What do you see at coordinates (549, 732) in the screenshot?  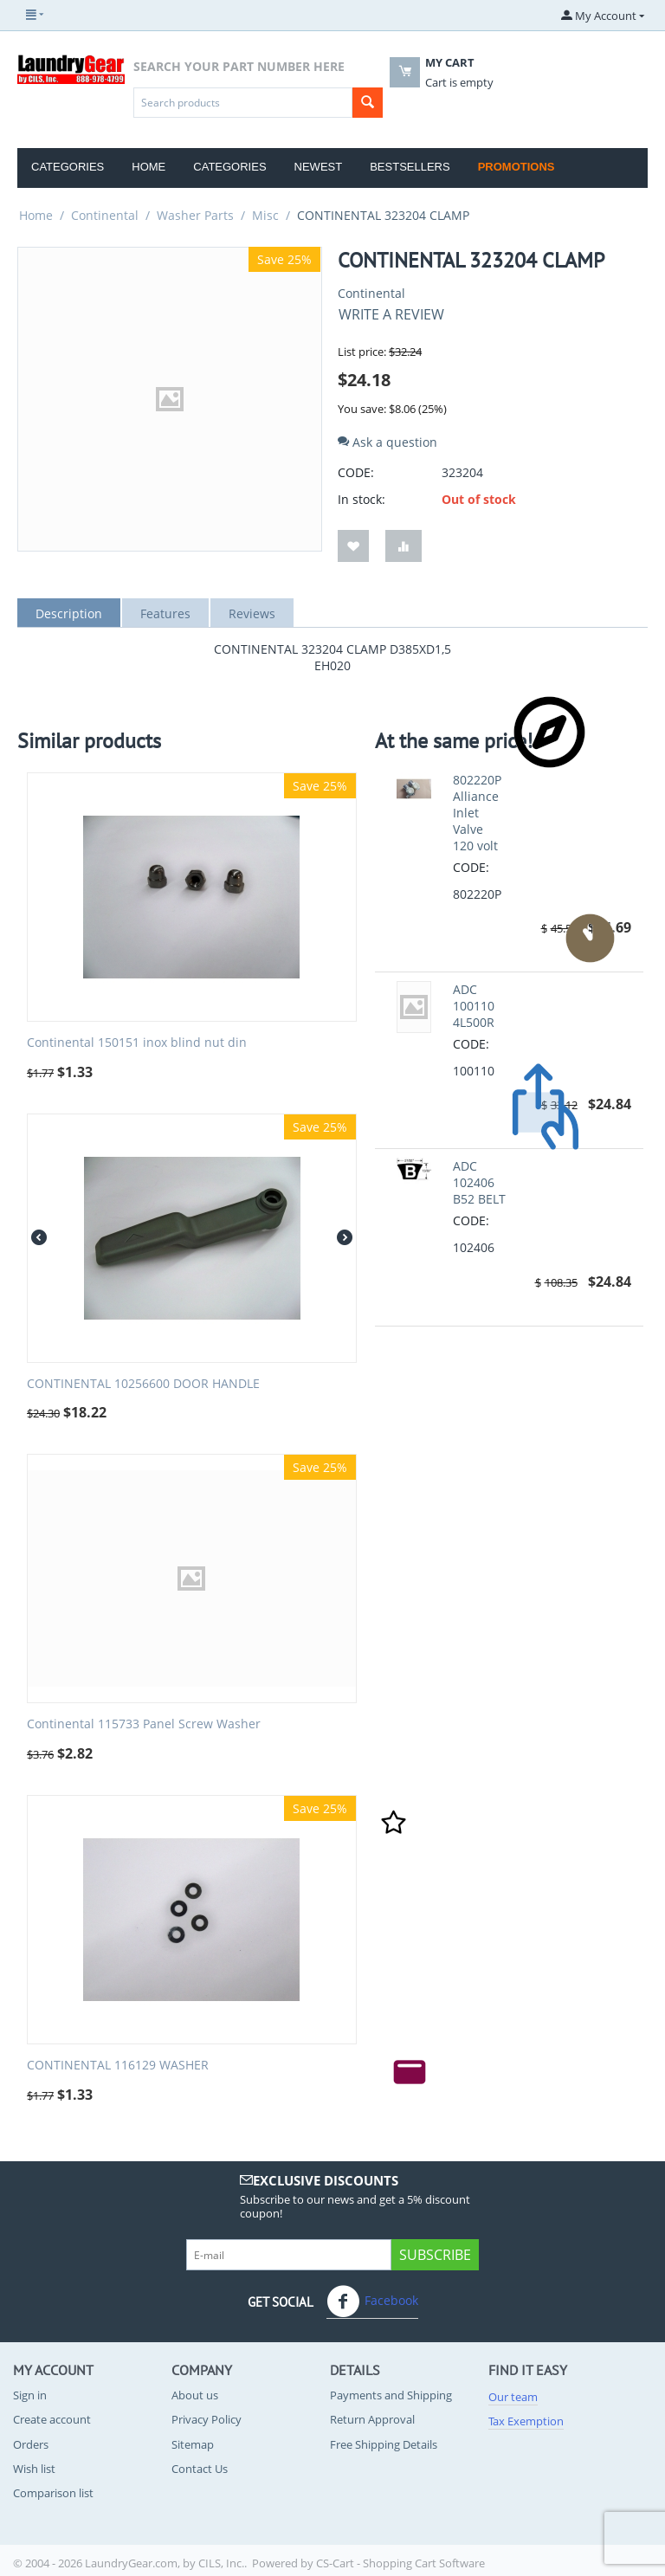 I see `open navigation or directions` at bounding box center [549, 732].